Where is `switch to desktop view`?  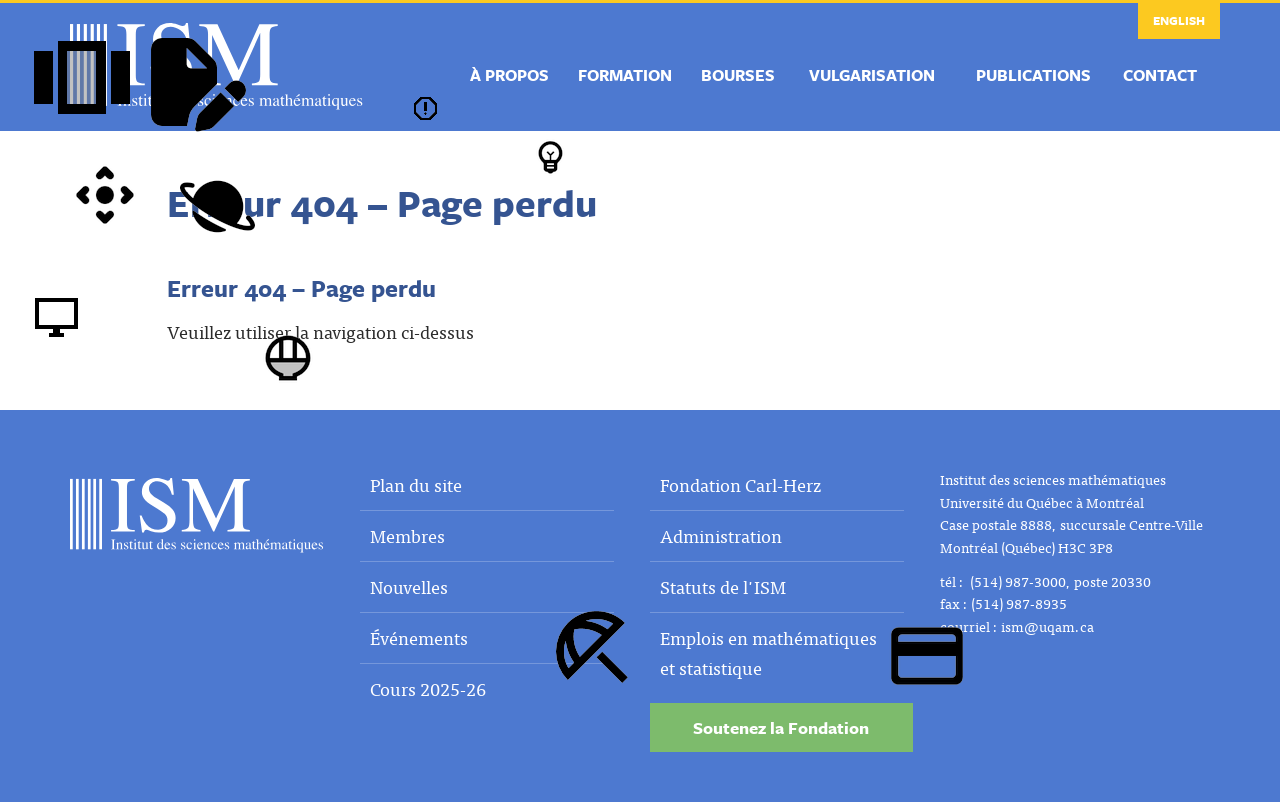
switch to desktop view is located at coordinates (56, 317).